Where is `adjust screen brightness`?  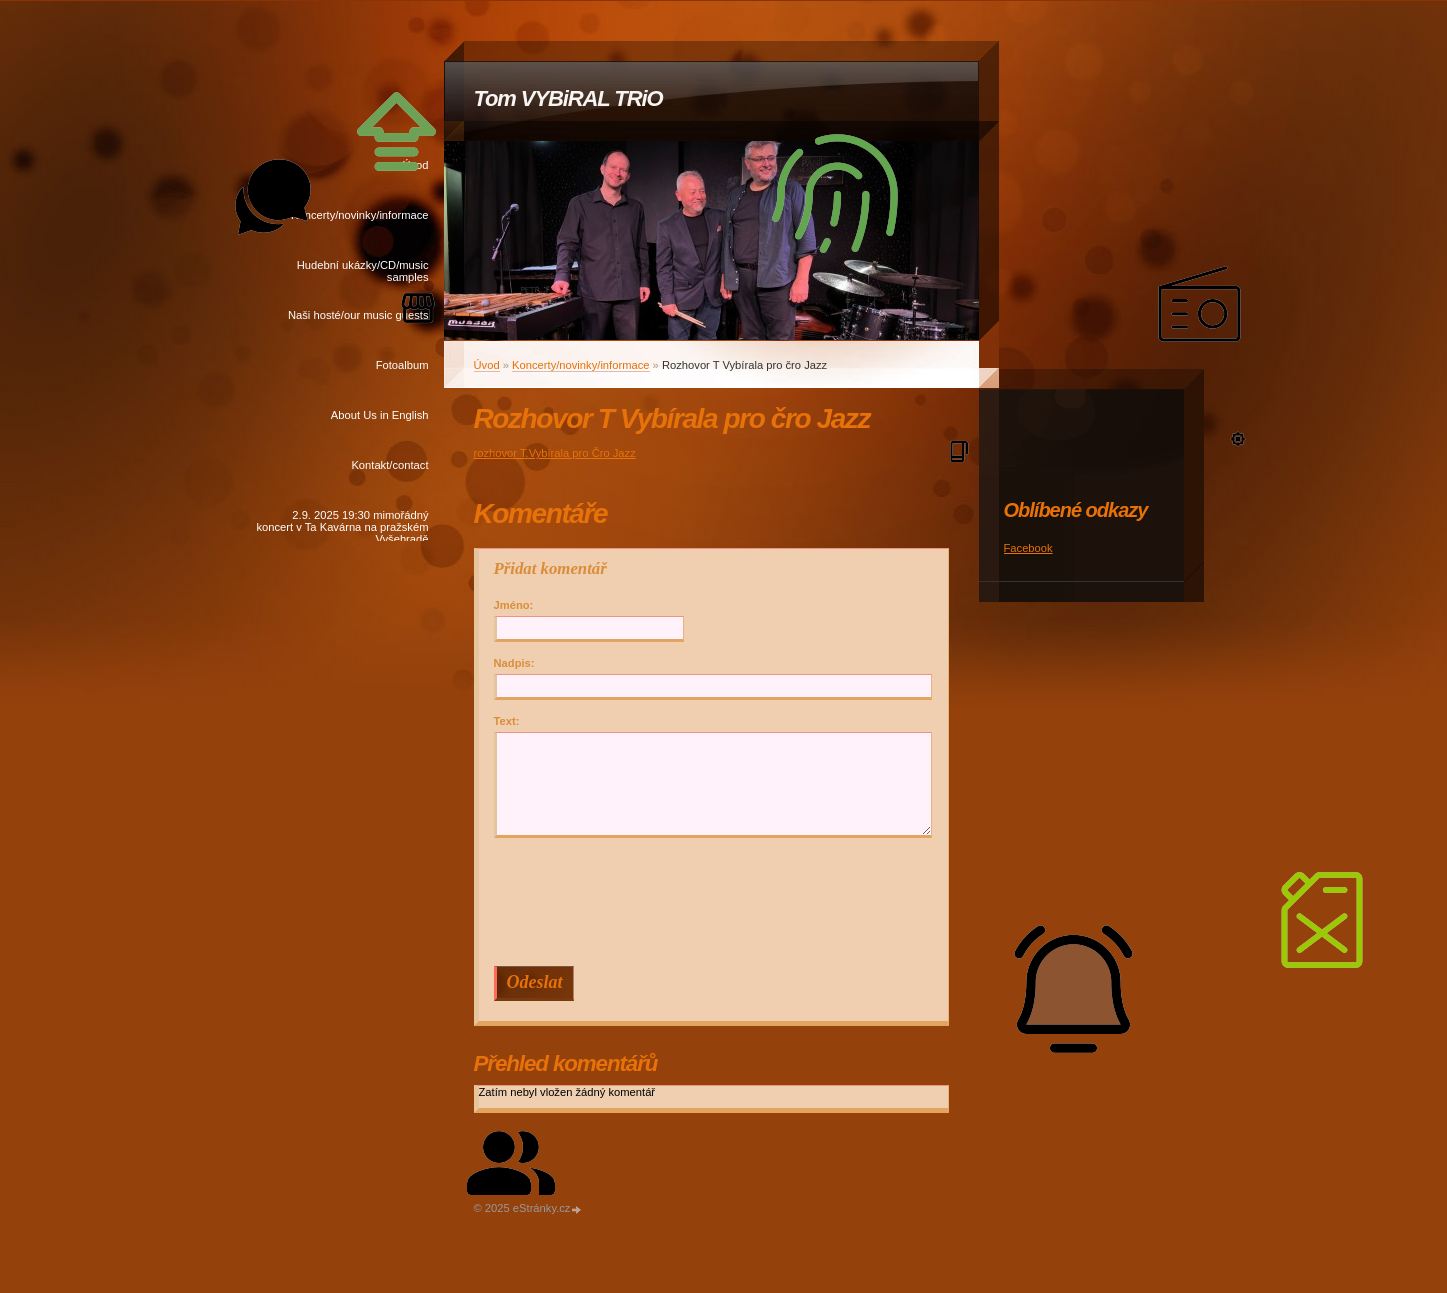
adjust screen brightness is located at coordinates (1238, 439).